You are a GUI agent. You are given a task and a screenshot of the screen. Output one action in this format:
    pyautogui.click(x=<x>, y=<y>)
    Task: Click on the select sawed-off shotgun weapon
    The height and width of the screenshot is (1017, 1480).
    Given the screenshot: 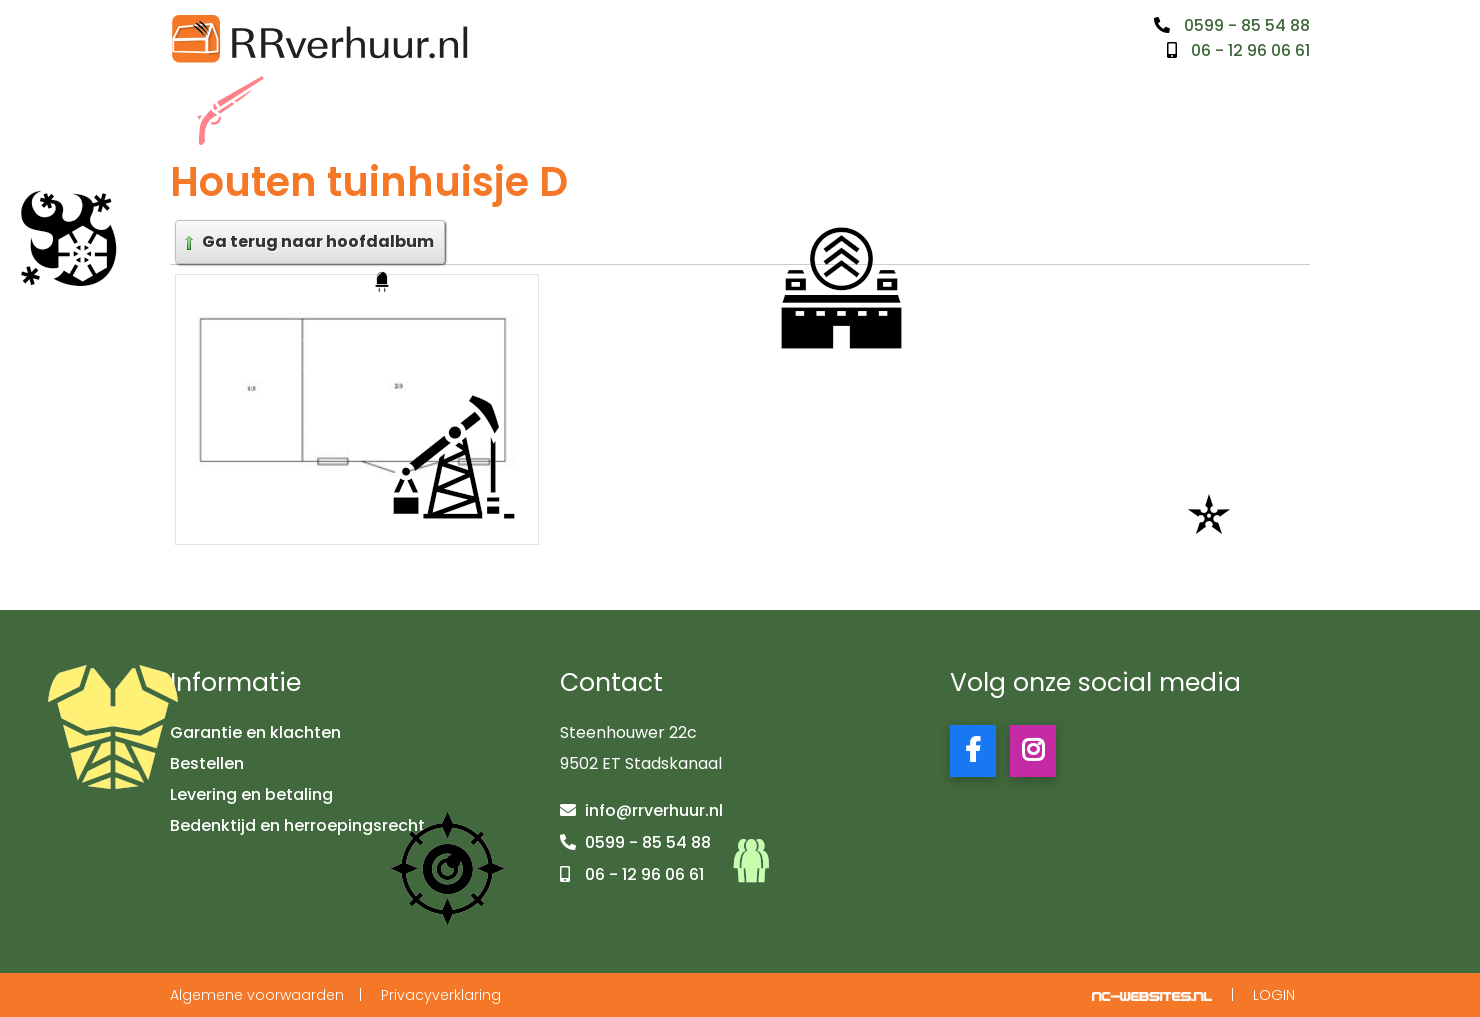 What is the action you would take?
    pyautogui.click(x=230, y=110)
    